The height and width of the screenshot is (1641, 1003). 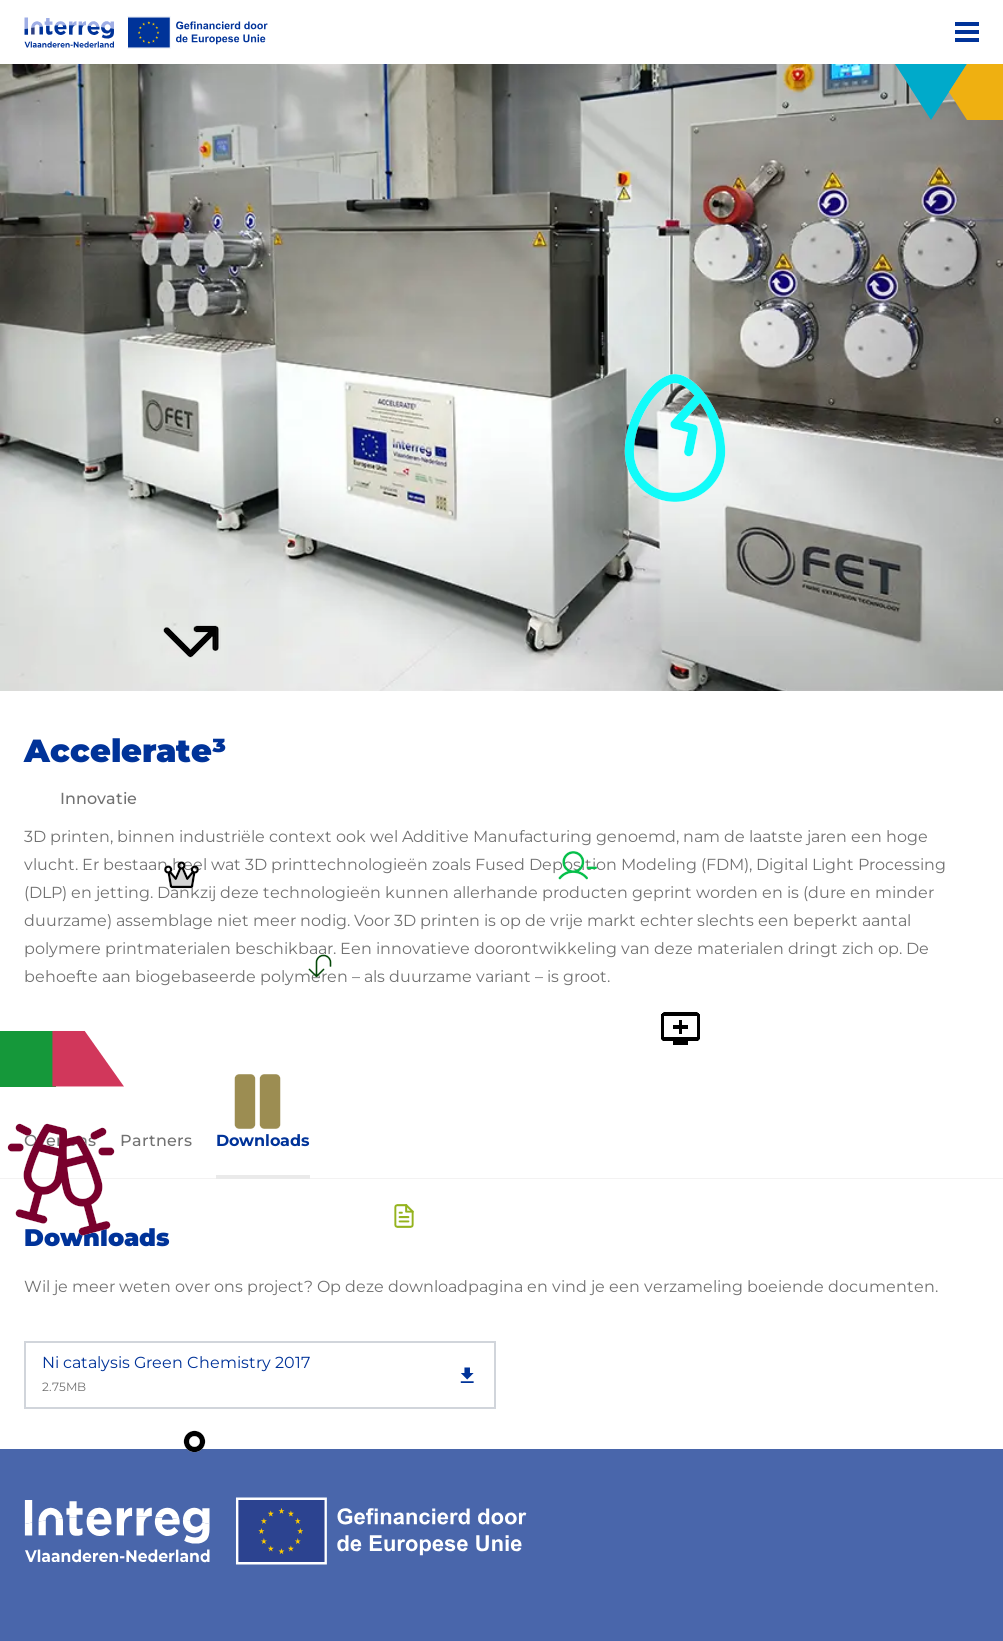 What do you see at coordinates (675, 438) in the screenshot?
I see `indicates a cracked or broken item` at bounding box center [675, 438].